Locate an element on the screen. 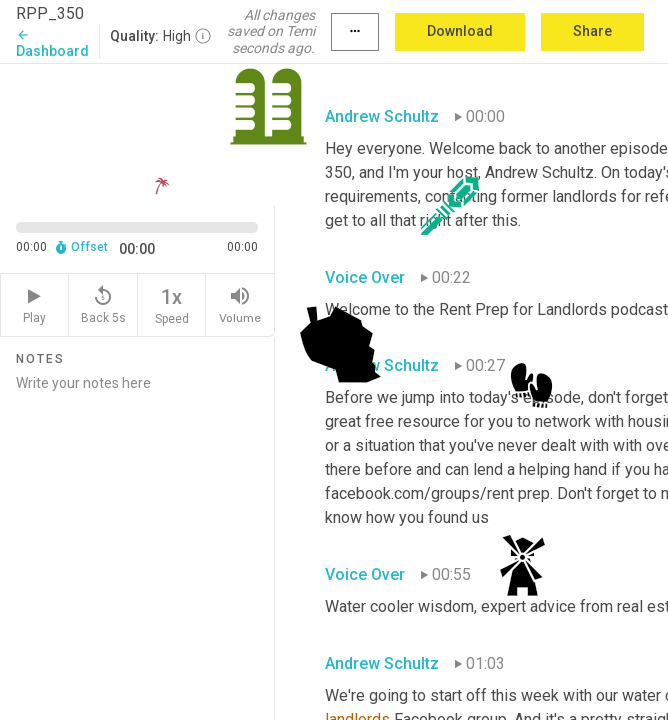 This screenshot has height=720, width=668. winter gear or cold weather equipment category is located at coordinates (531, 385).